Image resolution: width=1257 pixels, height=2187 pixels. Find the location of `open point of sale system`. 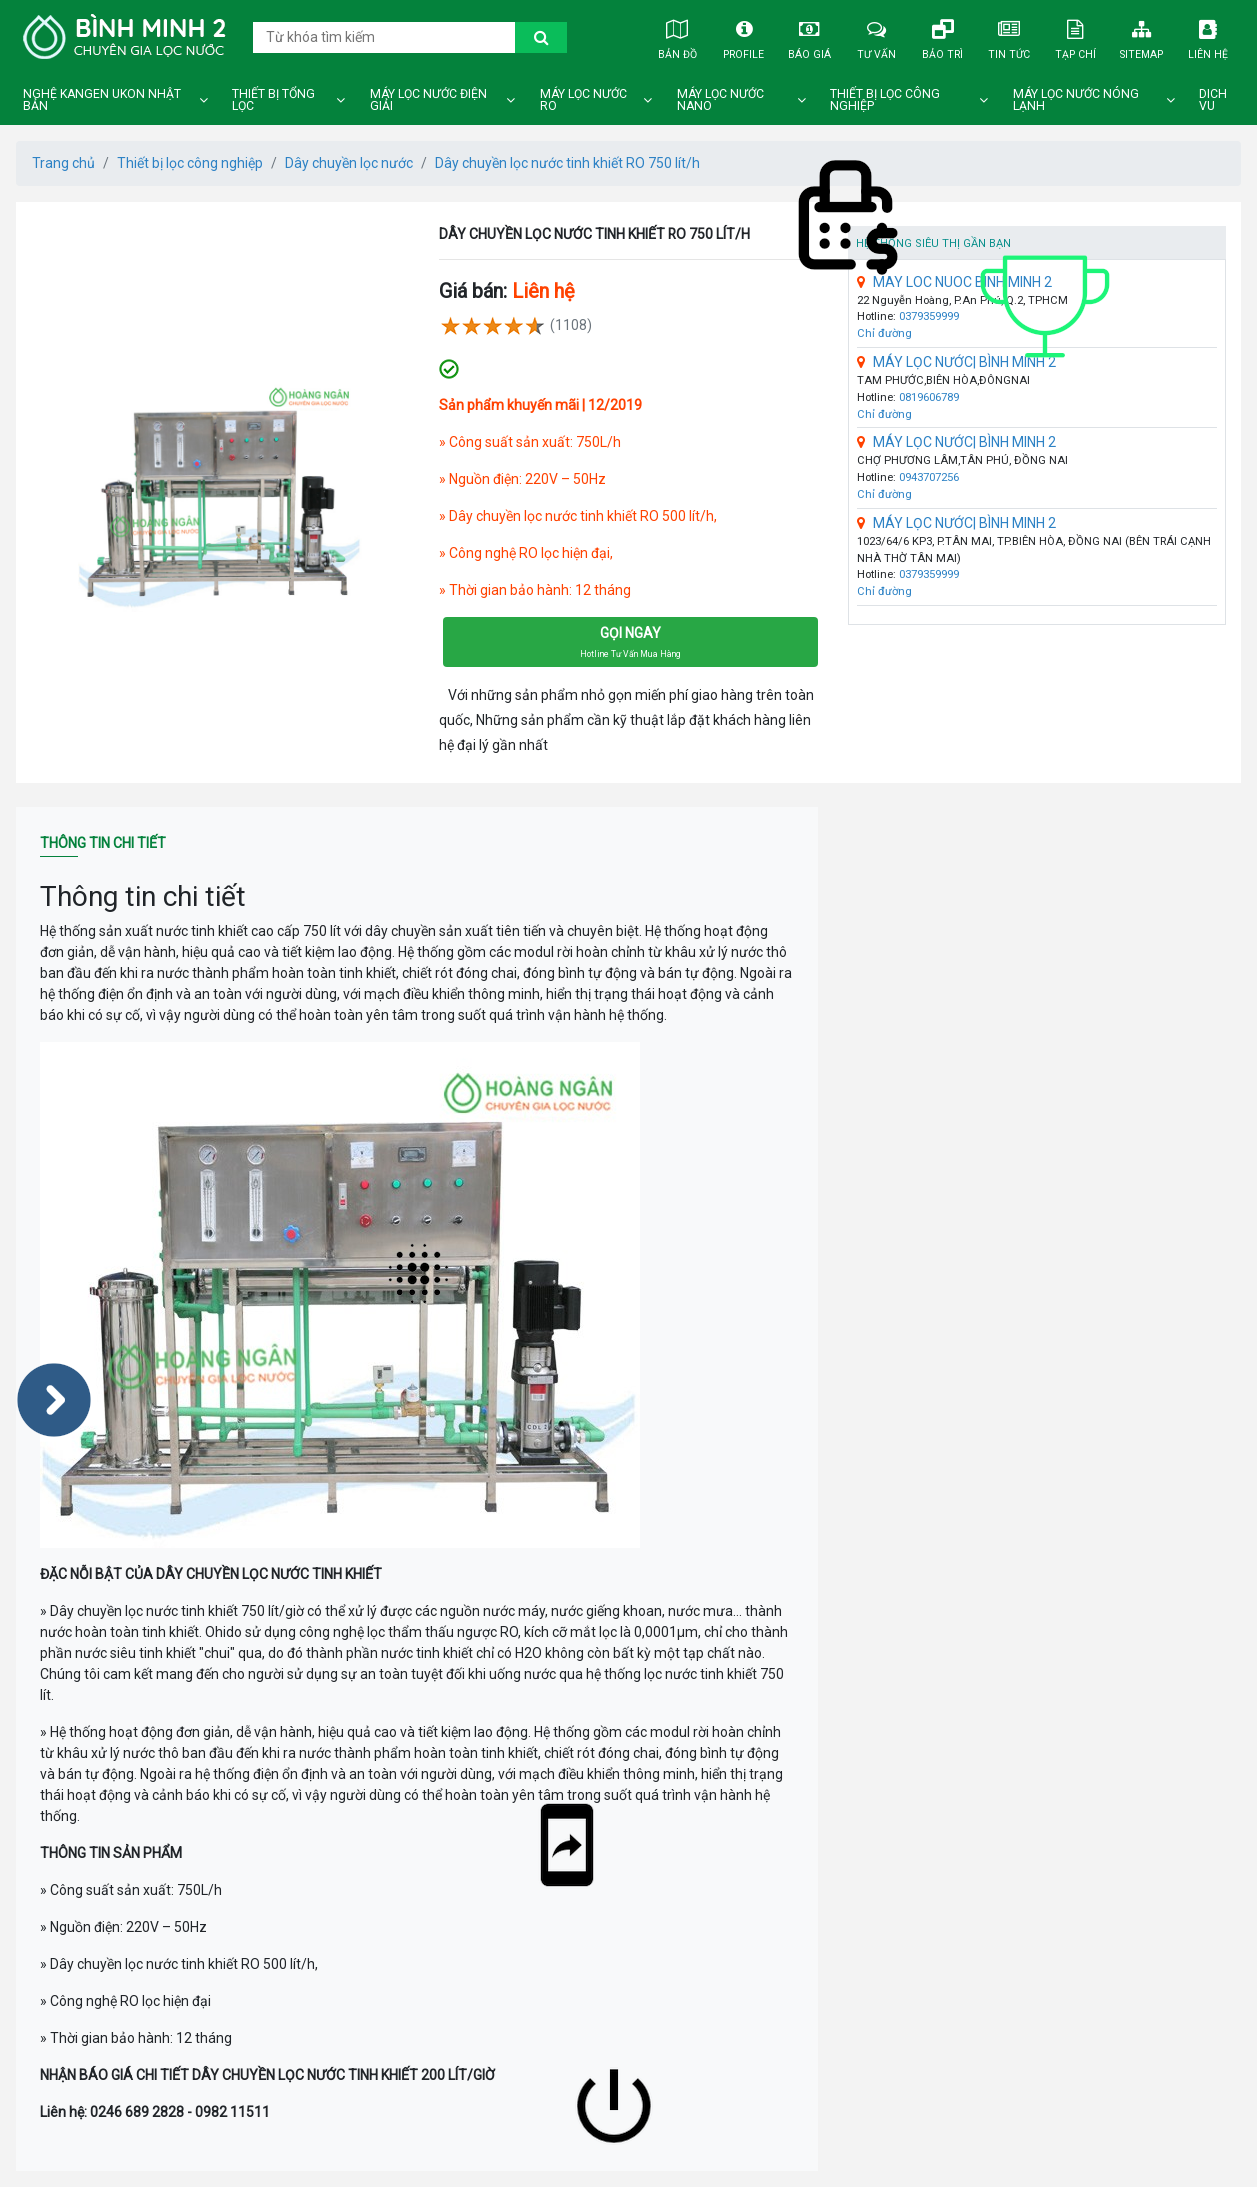

open point of sale system is located at coordinates (845, 217).